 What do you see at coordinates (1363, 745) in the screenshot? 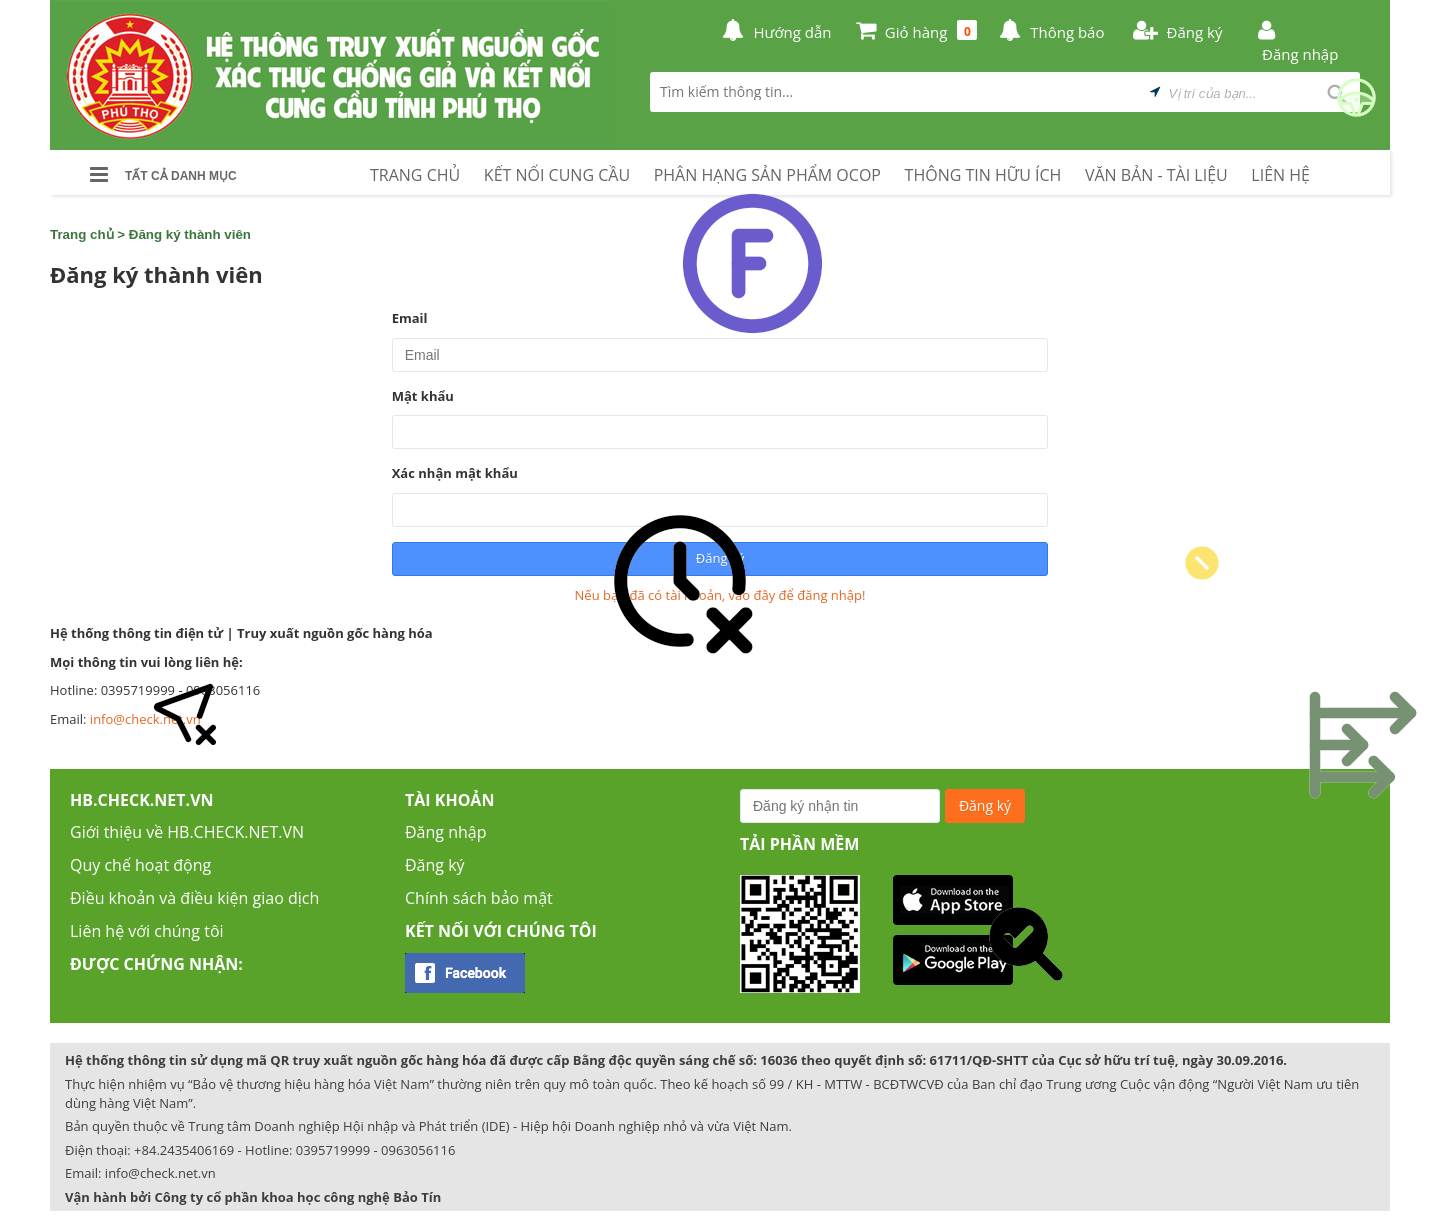
I see `view data flow or process direction` at bounding box center [1363, 745].